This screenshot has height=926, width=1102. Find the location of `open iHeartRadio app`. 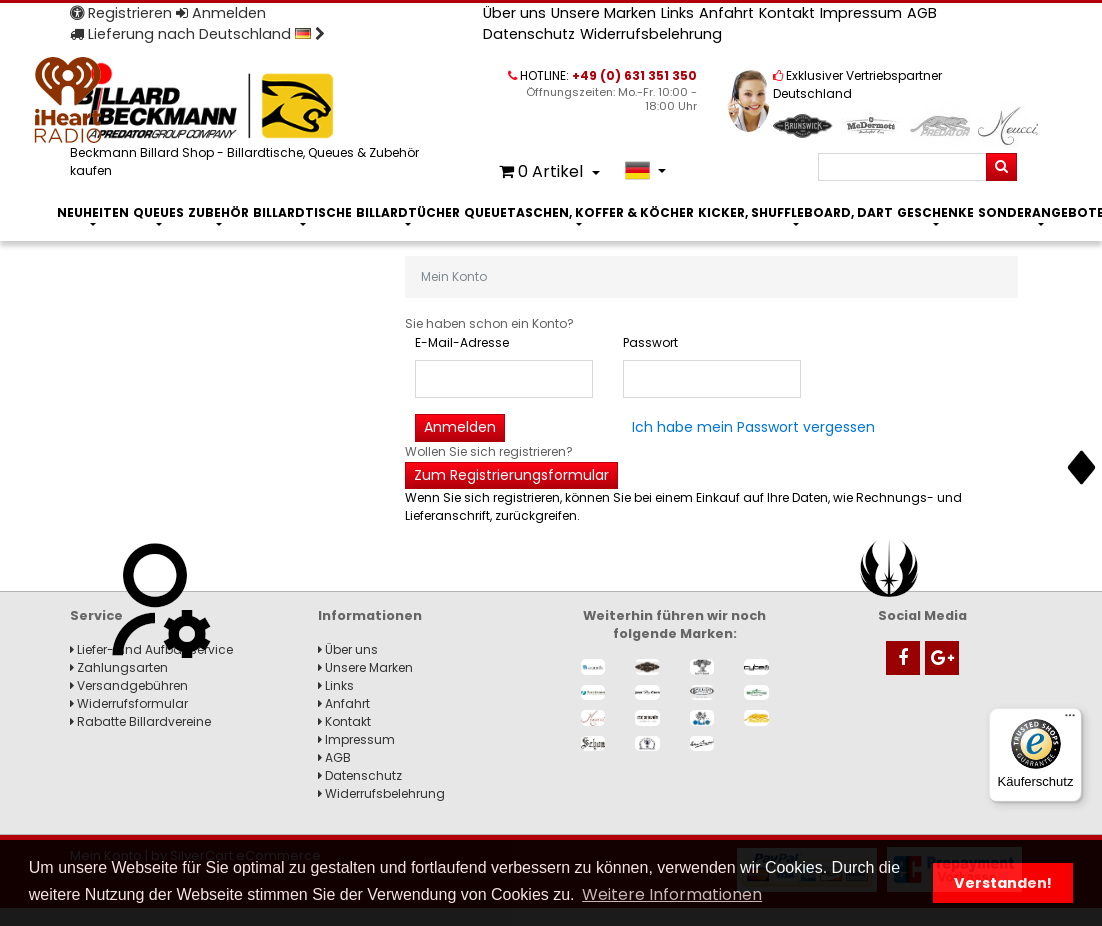

open iHeartRadio app is located at coordinates (68, 100).